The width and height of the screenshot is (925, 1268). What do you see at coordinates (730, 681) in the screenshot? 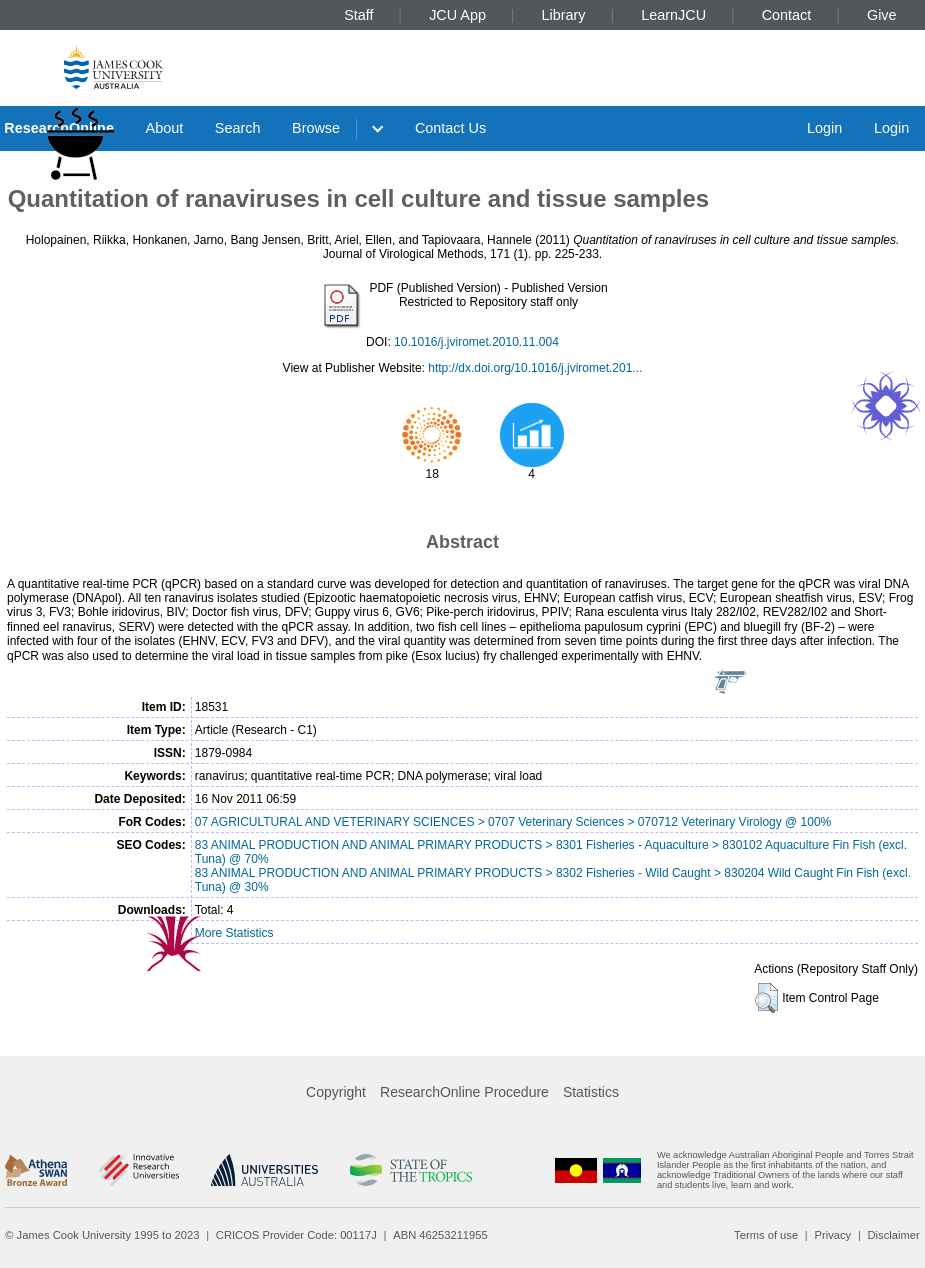
I see `select pistol or handgun weapon` at bounding box center [730, 681].